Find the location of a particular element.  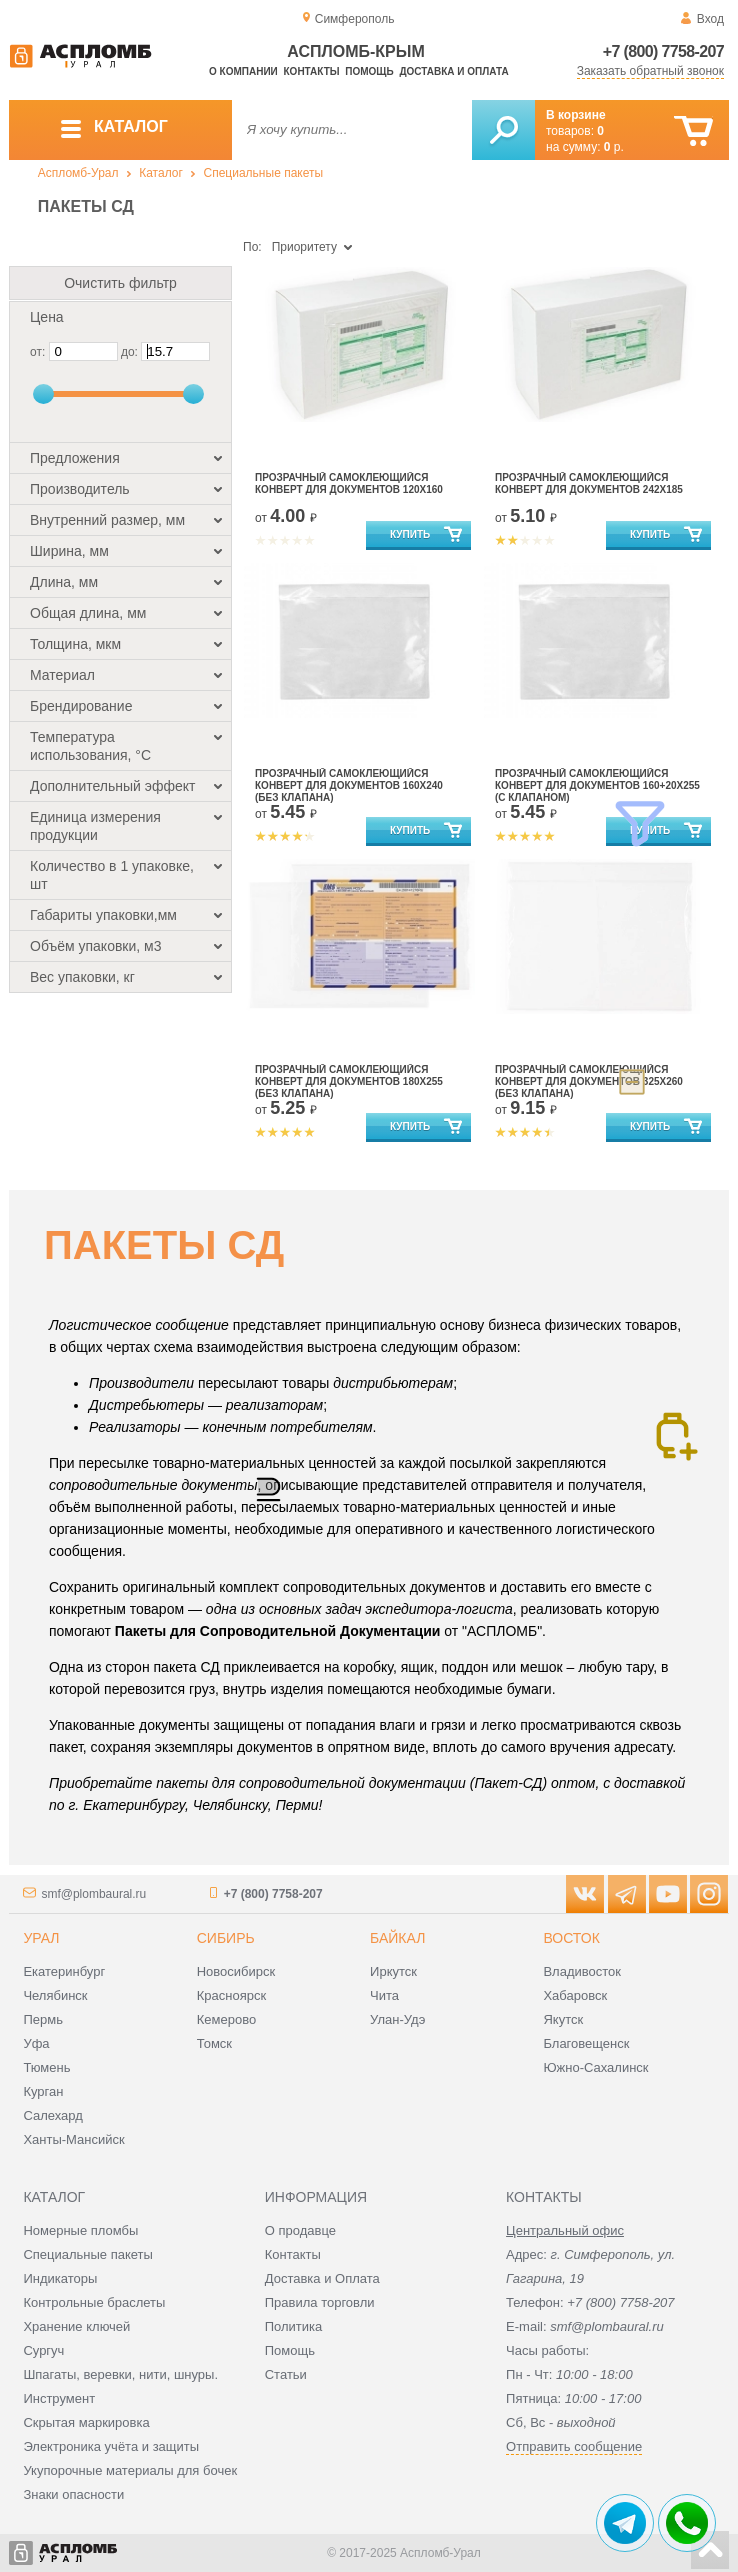

filter or sort content is located at coordinates (640, 822).